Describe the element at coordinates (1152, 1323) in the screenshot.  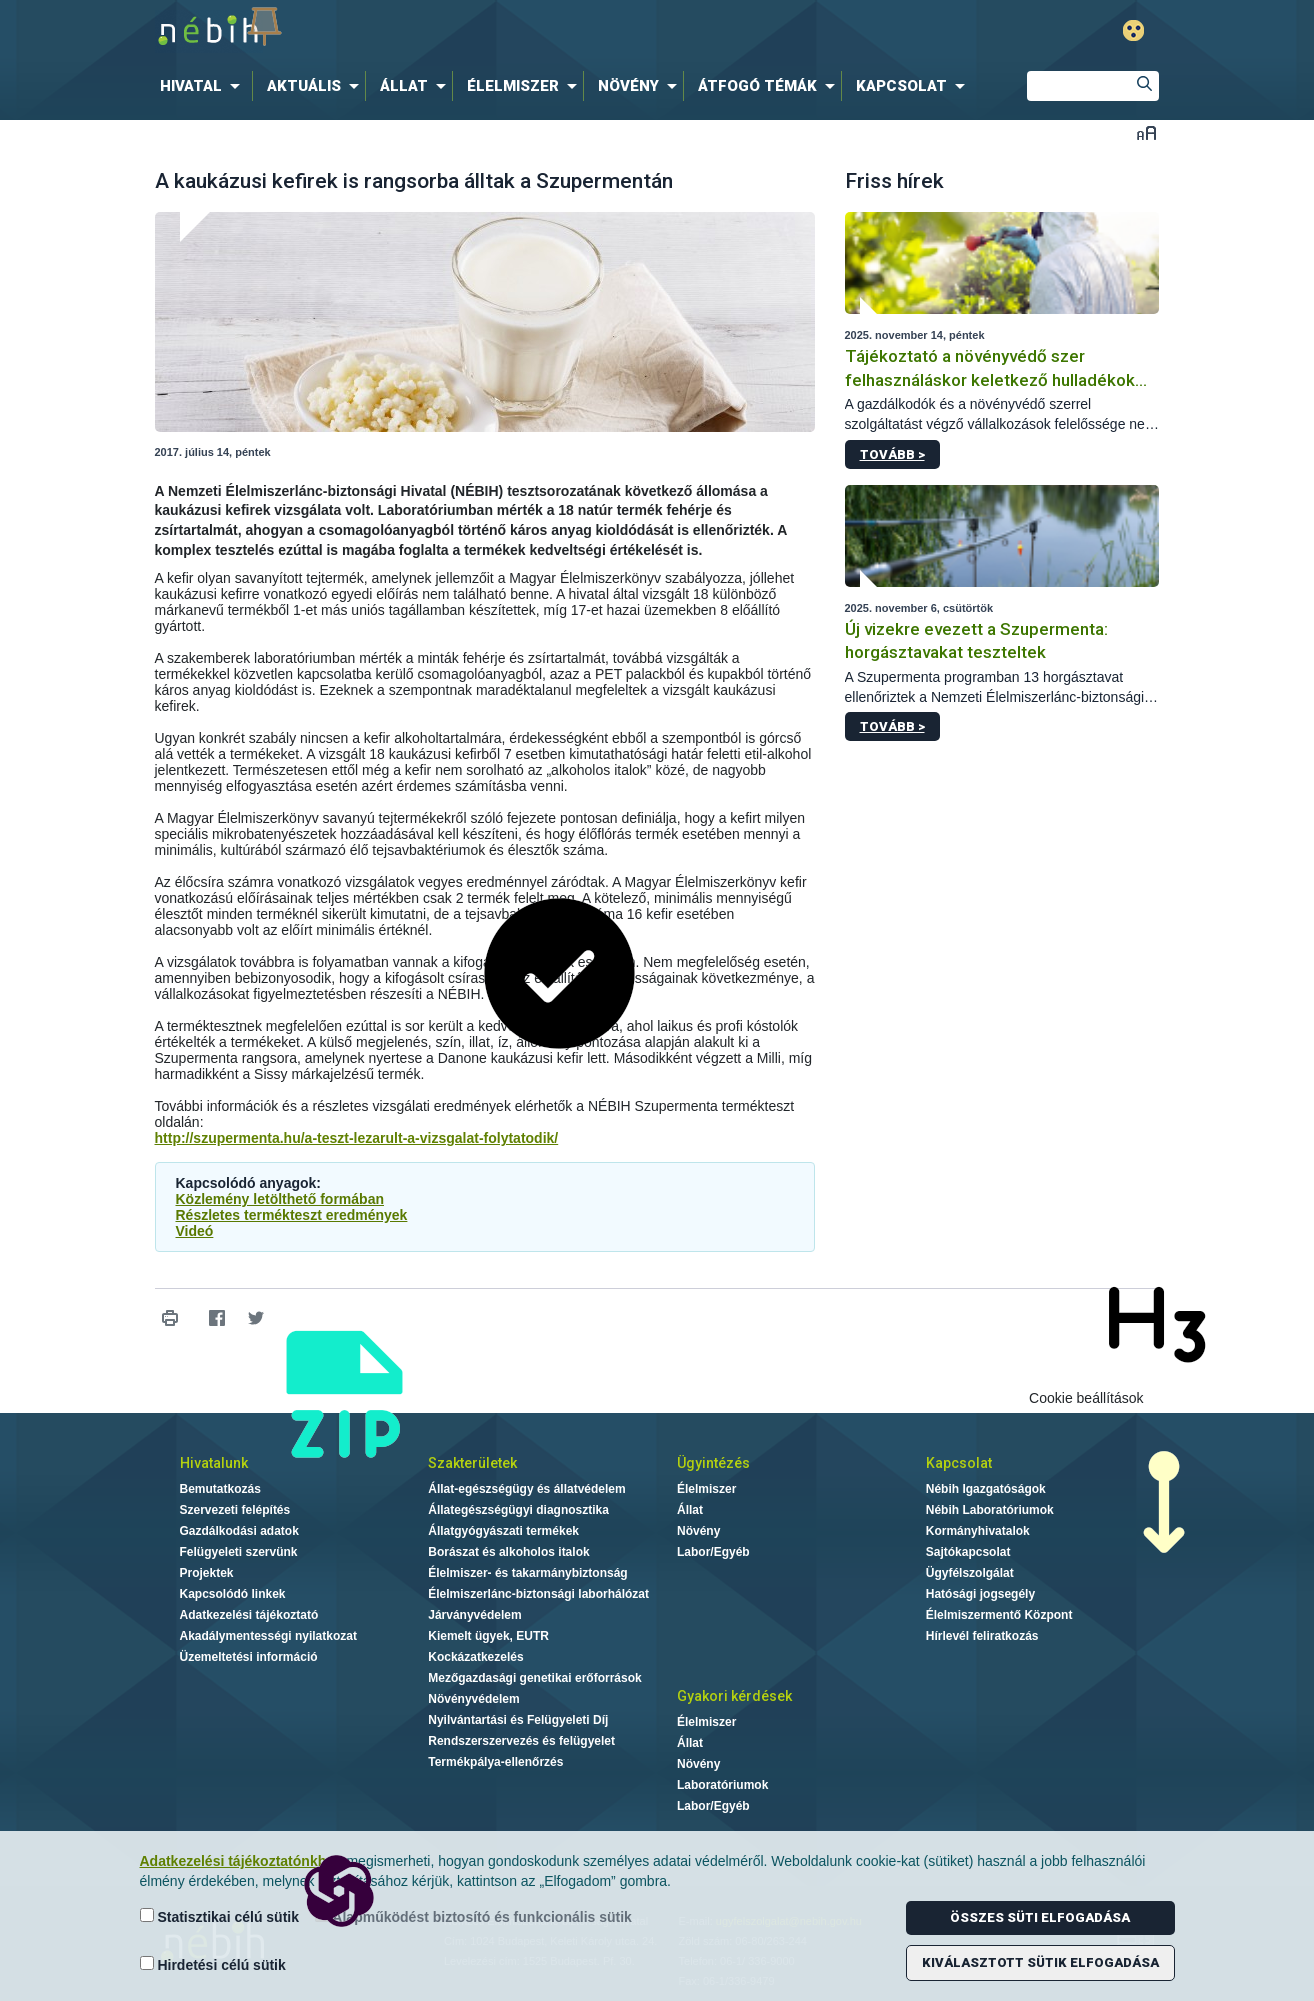
I see `format text as heading level 3` at that location.